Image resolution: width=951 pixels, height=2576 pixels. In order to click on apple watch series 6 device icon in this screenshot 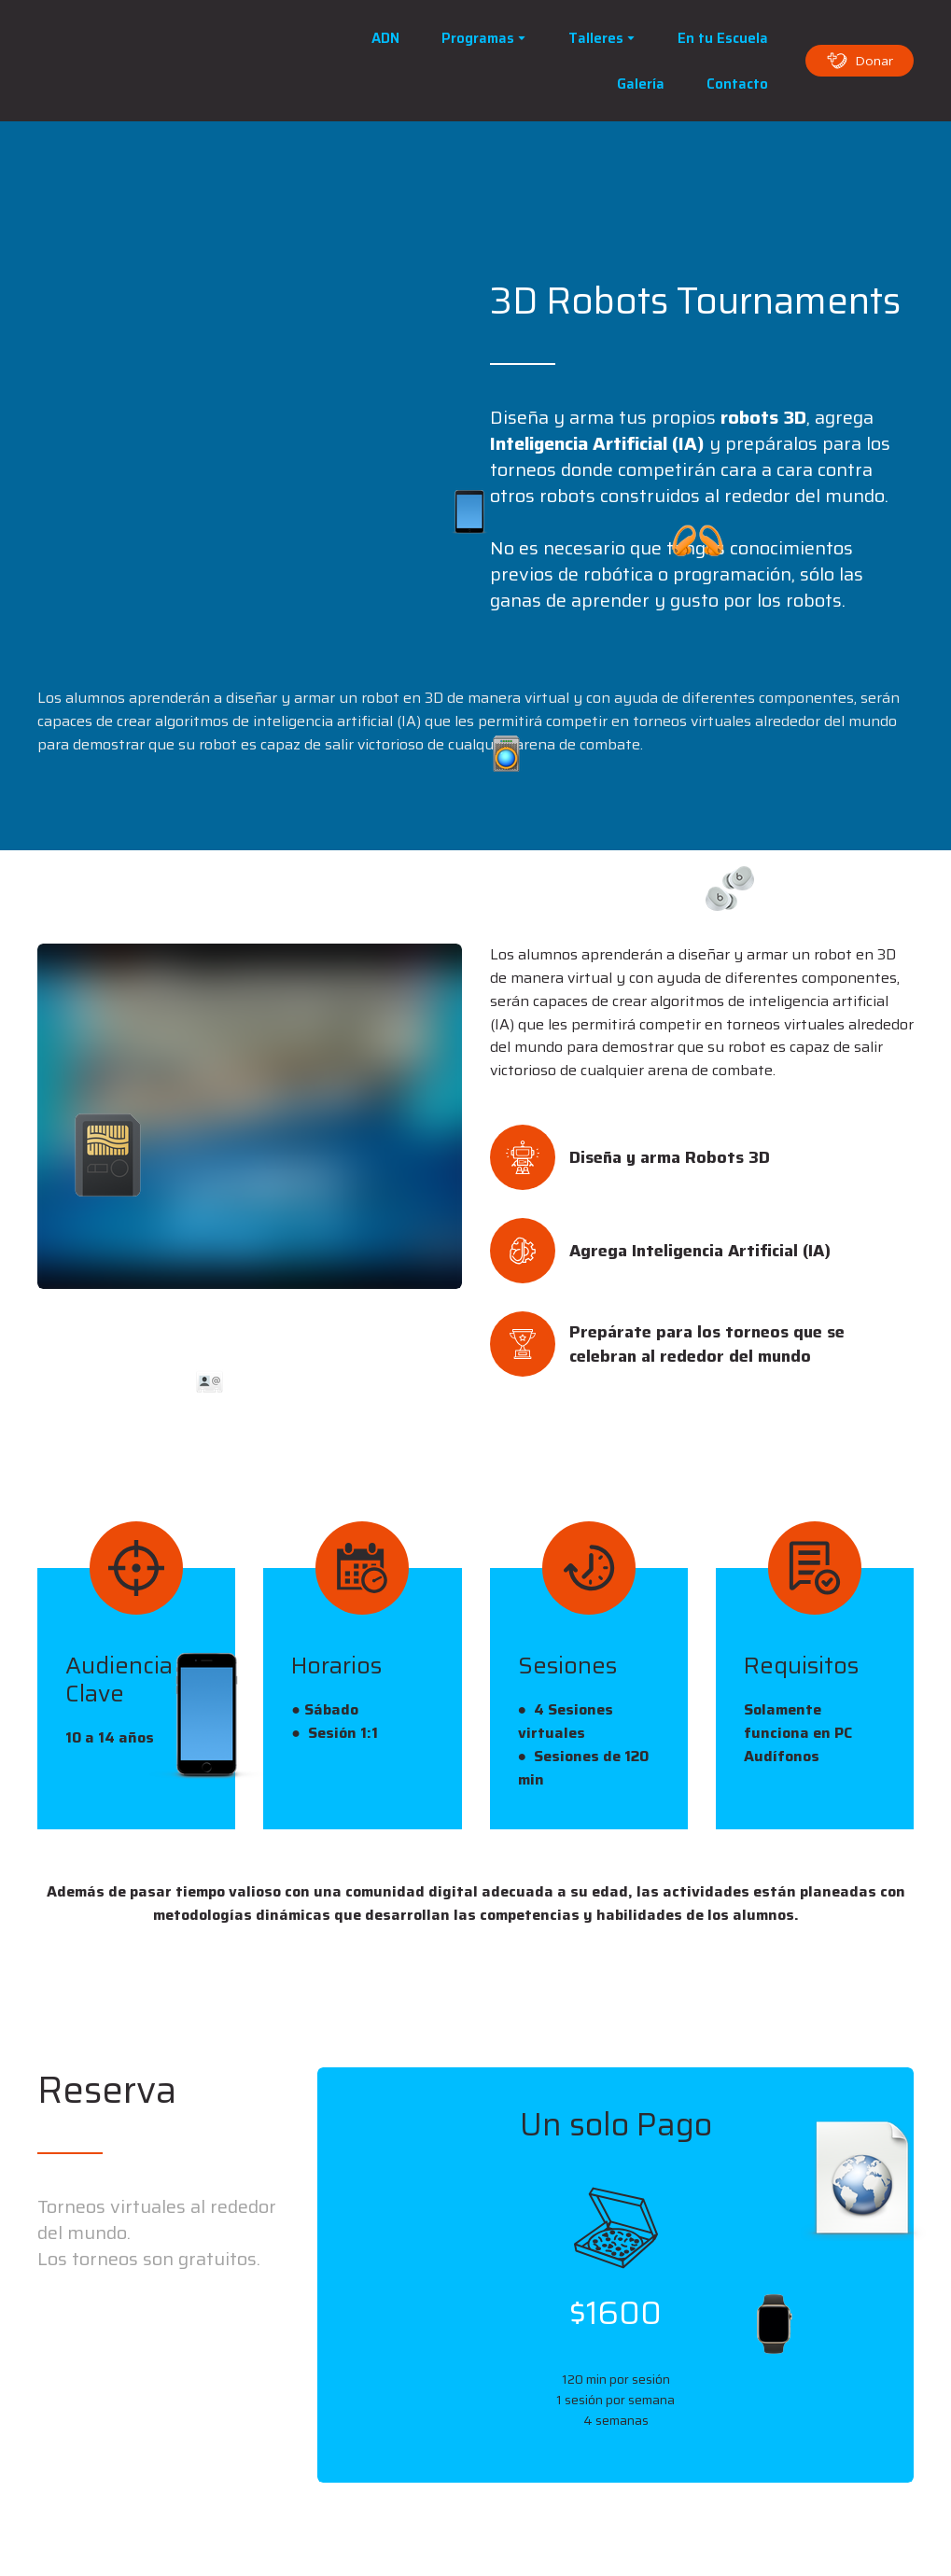, I will do `click(774, 2324)`.